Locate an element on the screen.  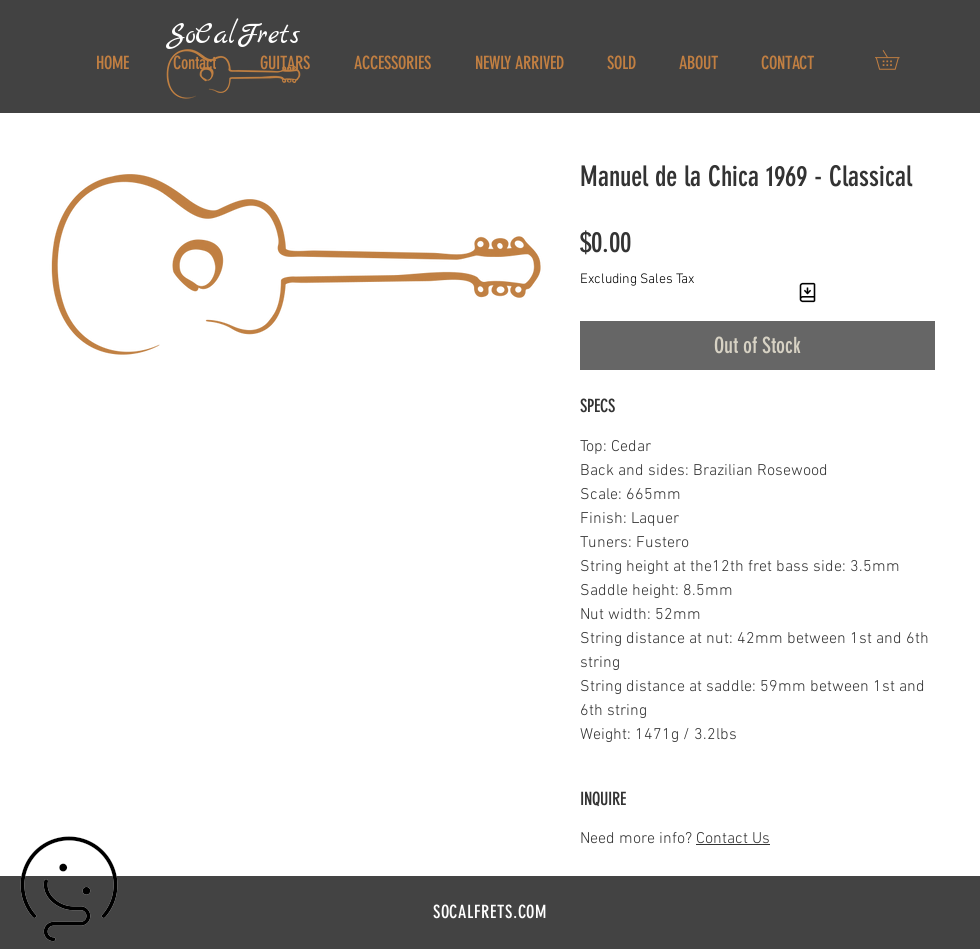
indicates overwhelmed or stressed state is located at coordinates (69, 885).